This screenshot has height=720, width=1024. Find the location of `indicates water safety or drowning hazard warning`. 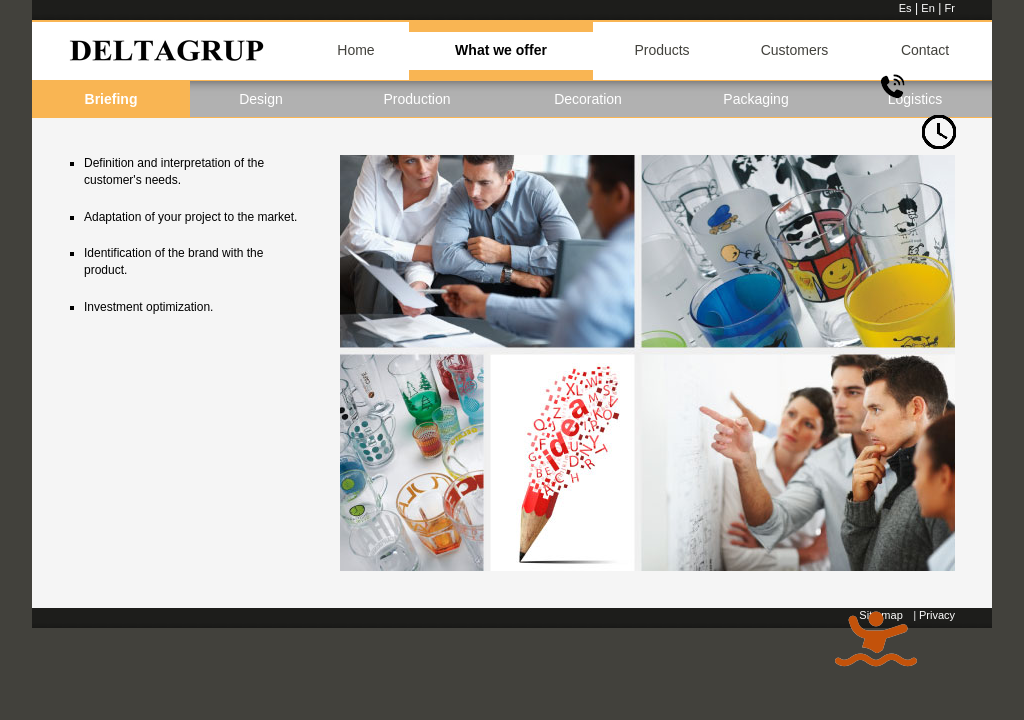

indicates water safety or drowning hazard warning is located at coordinates (876, 641).